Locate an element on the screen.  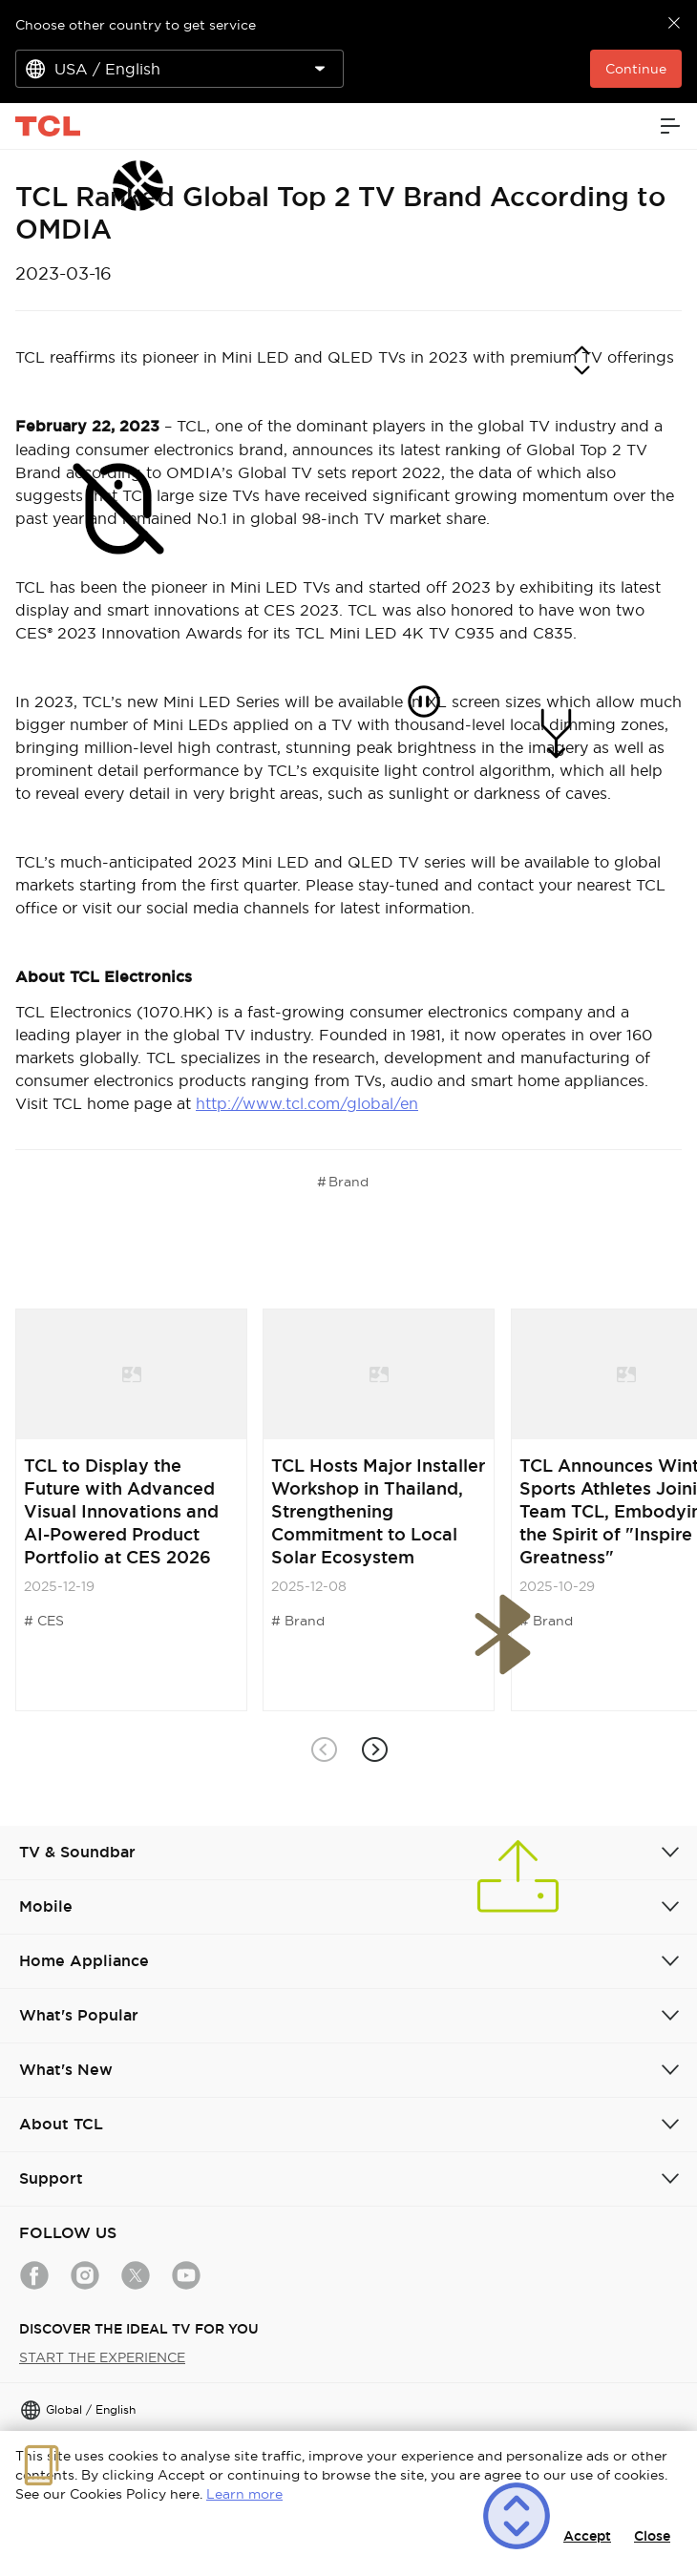
merge items or branches together is located at coordinates (556, 731).